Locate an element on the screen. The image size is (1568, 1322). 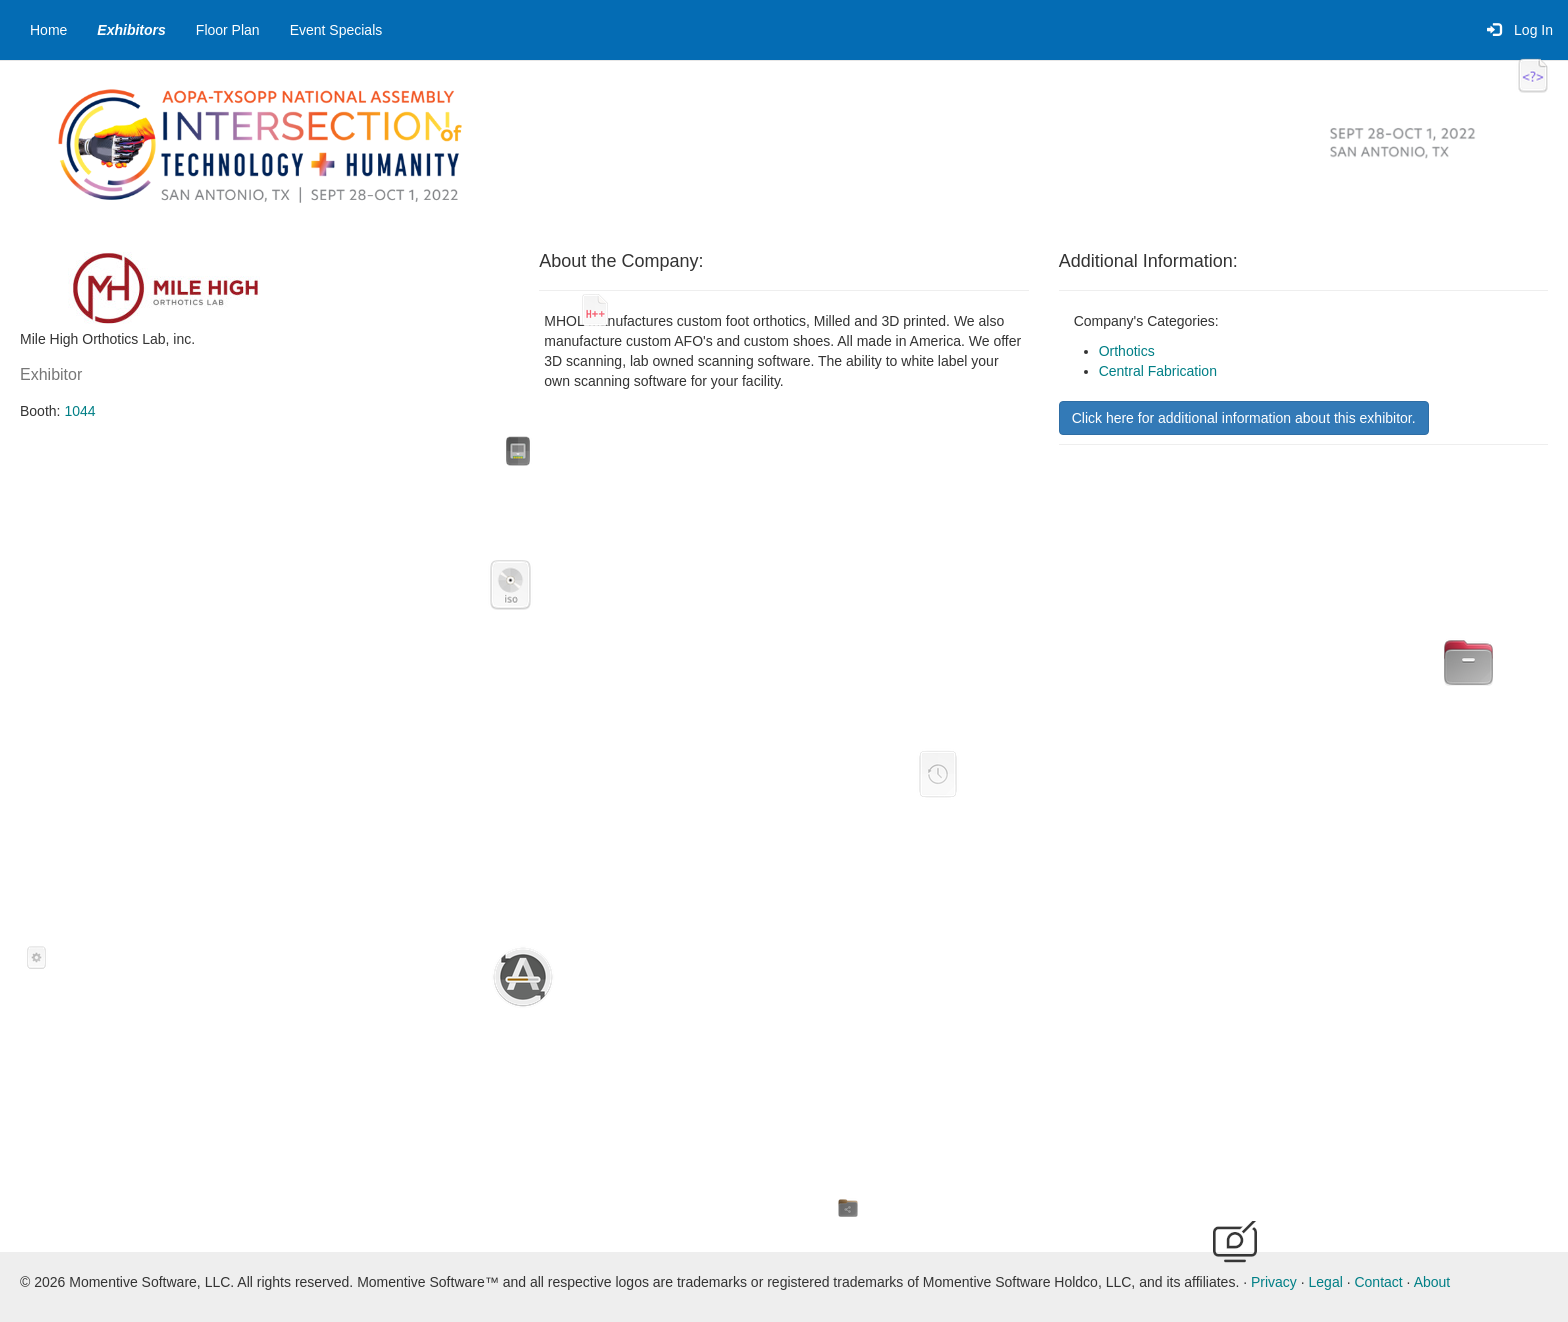
indicates a CD/DVD disc image file (.iso) is located at coordinates (510, 584).